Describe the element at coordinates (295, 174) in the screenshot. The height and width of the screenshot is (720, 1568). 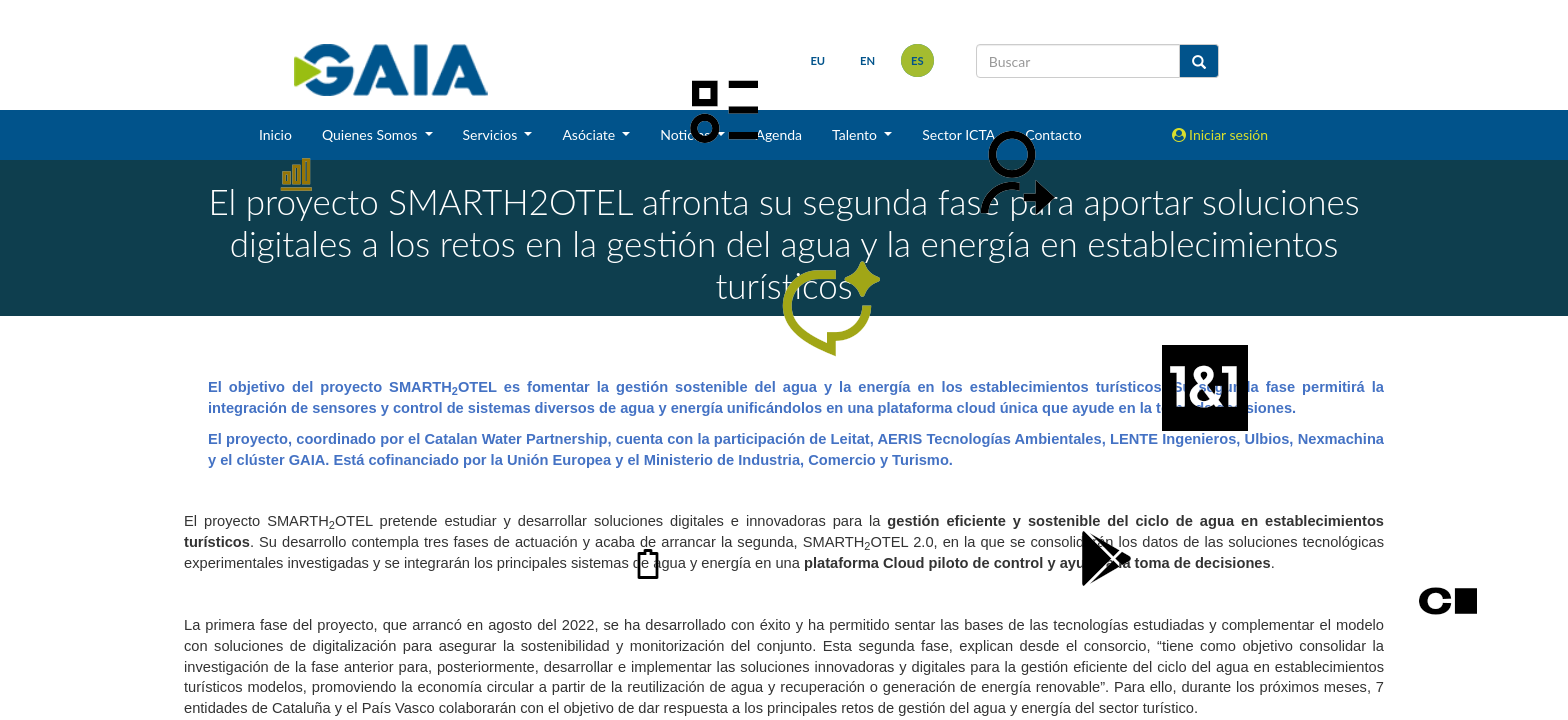
I see `open numbers spreadsheet app` at that location.